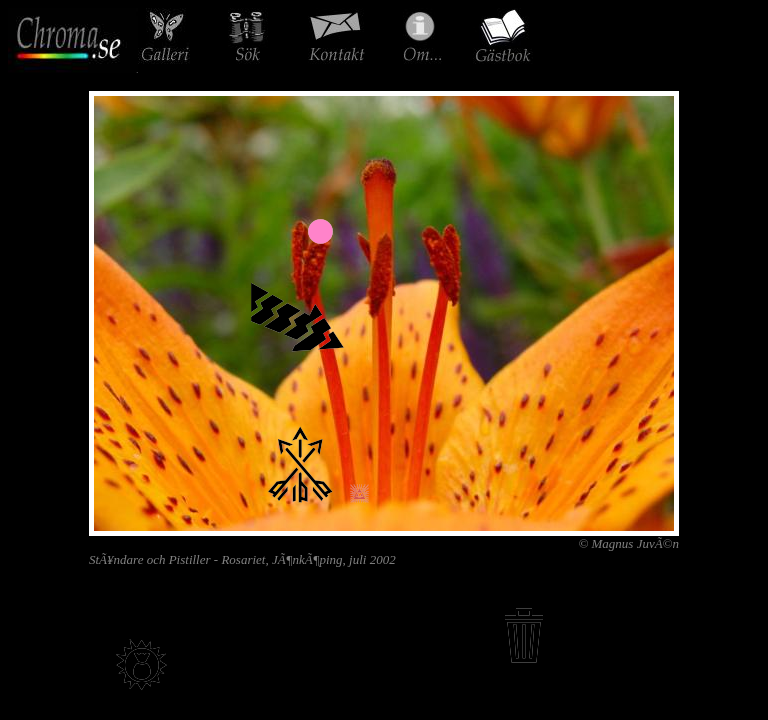 The image size is (768, 720). What do you see at coordinates (300, 465) in the screenshot?
I see `select multiple arrows or projectiles` at bounding box center [300, 465].